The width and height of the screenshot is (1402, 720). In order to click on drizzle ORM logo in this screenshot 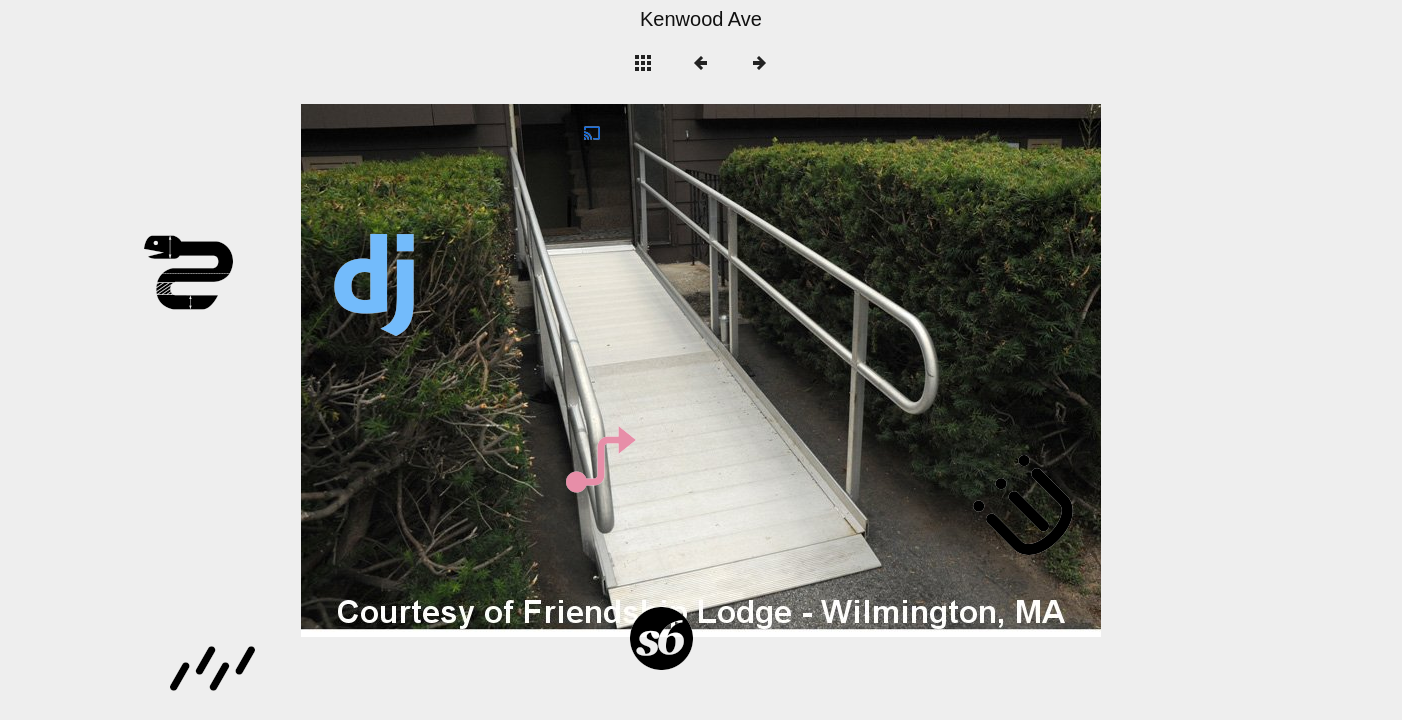, I will do `click(212, 668)`.